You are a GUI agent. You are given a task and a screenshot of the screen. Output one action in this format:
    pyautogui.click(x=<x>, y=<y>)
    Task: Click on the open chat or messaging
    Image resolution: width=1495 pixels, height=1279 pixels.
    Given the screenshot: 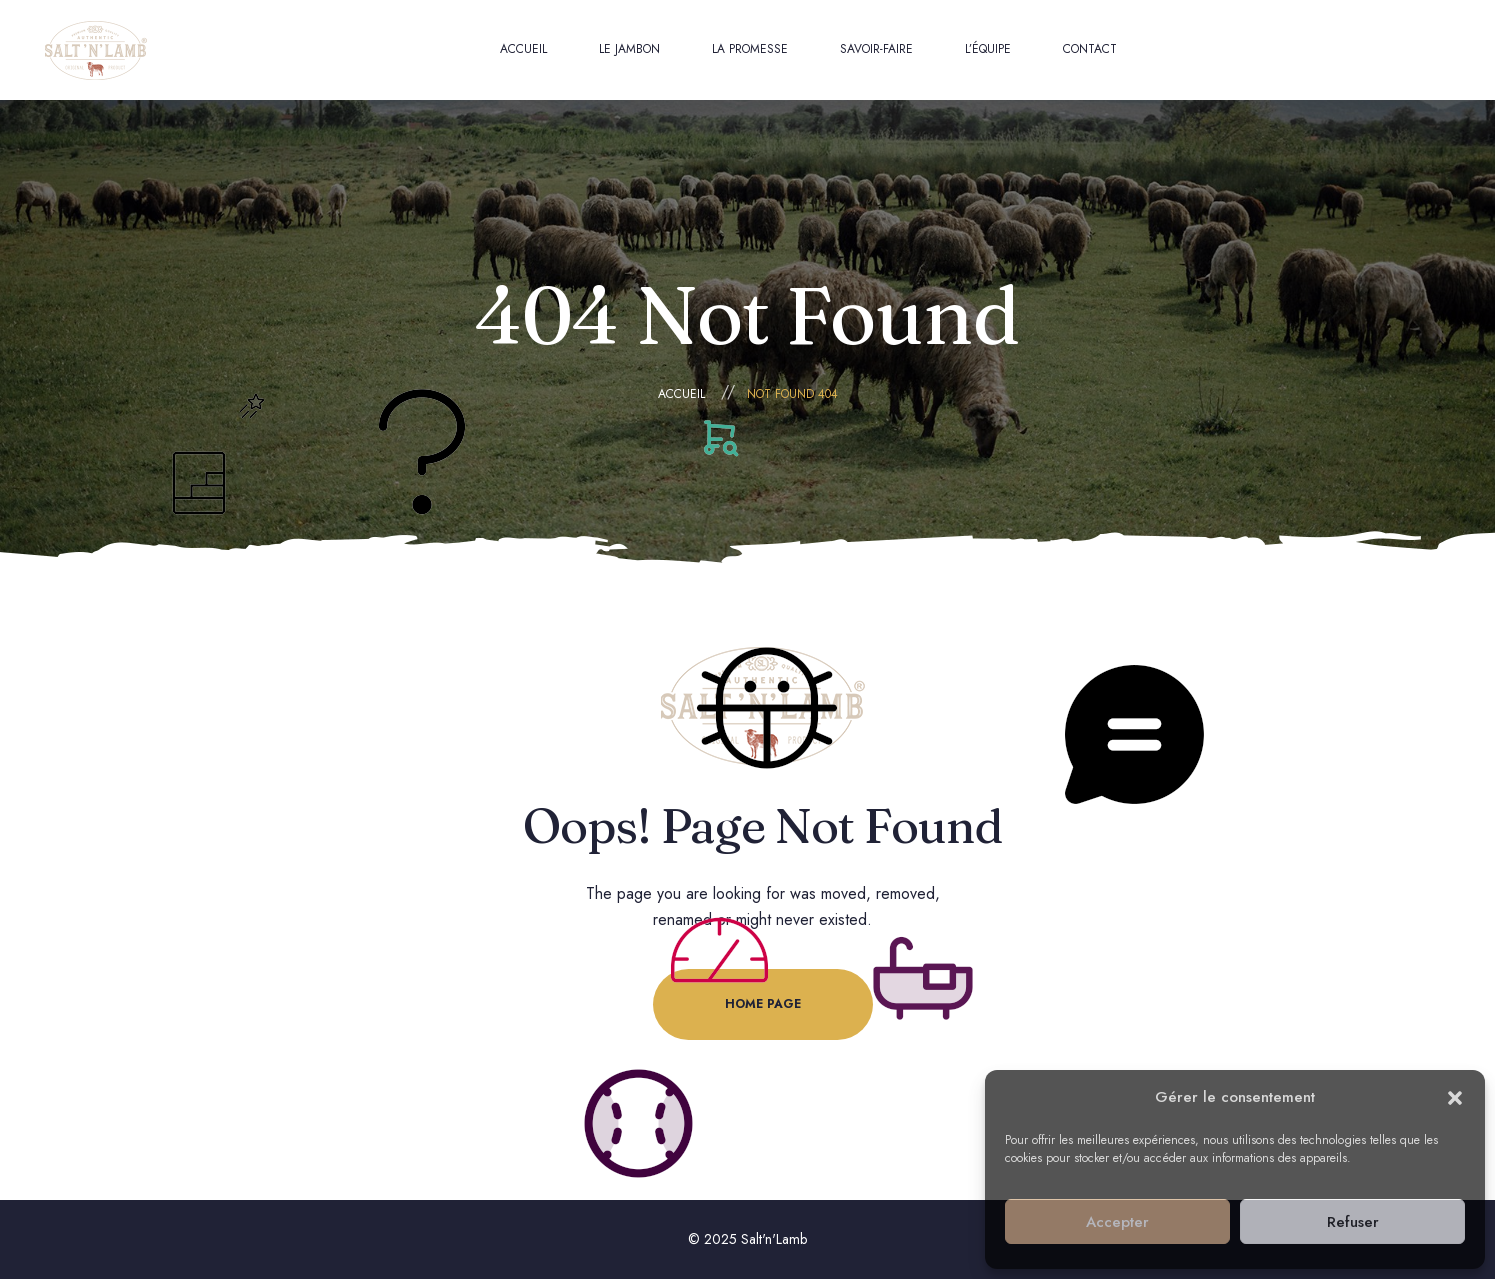 What is the action you would take?
    pyautogui.click(x=1134, y=734)
    